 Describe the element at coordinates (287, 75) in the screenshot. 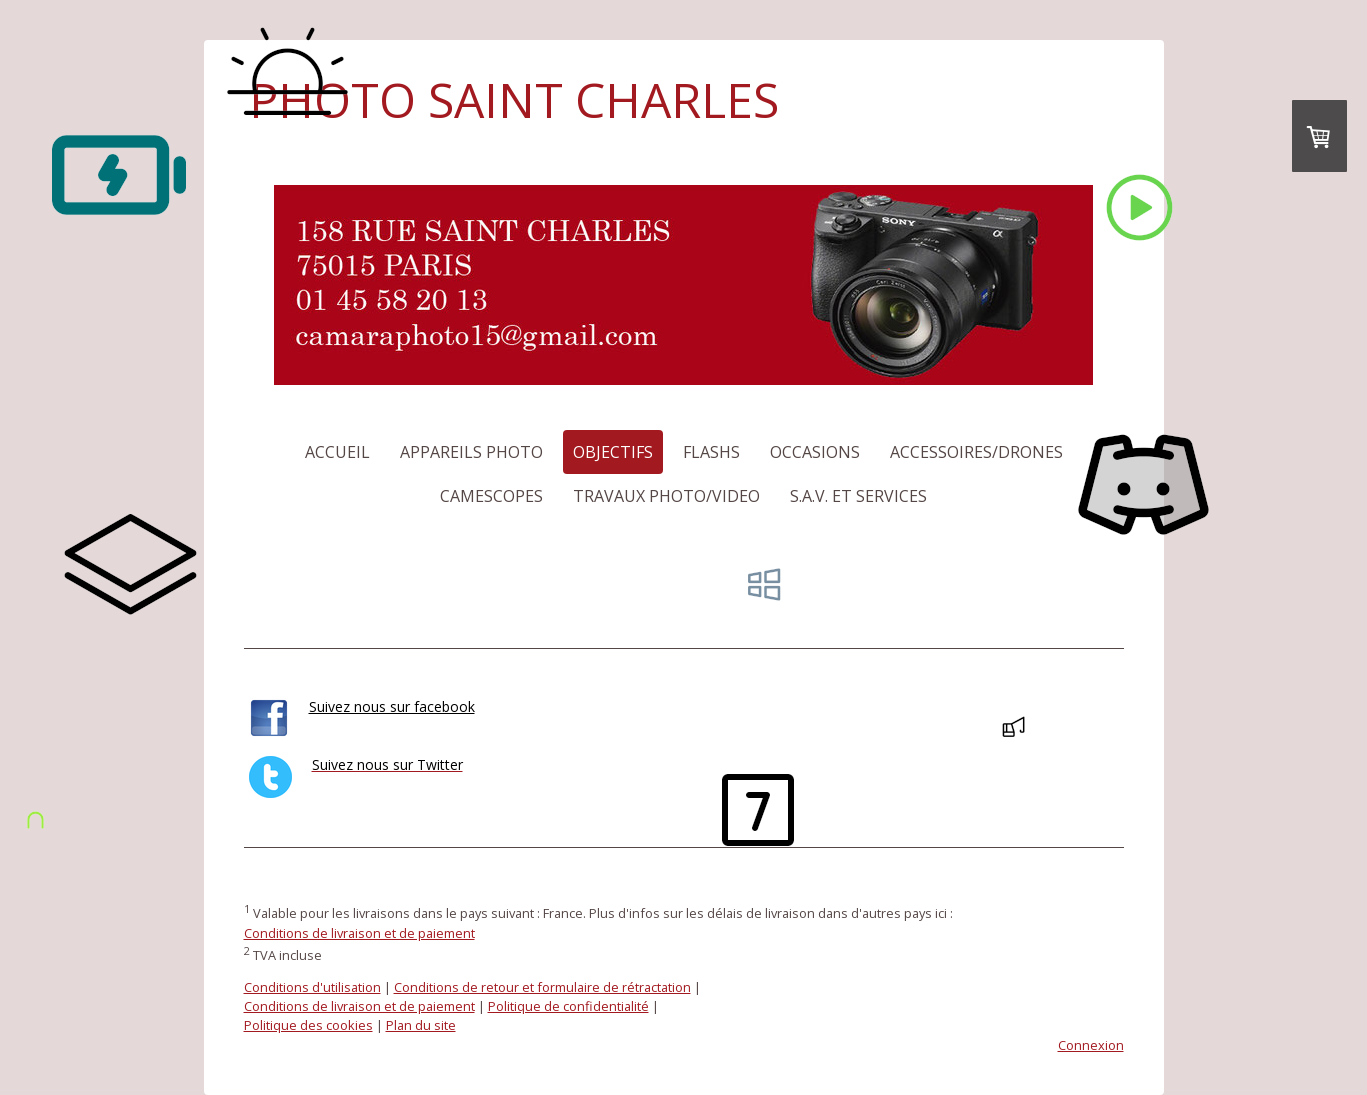

I see `toggle sunrise or sunset display mode` at that location.